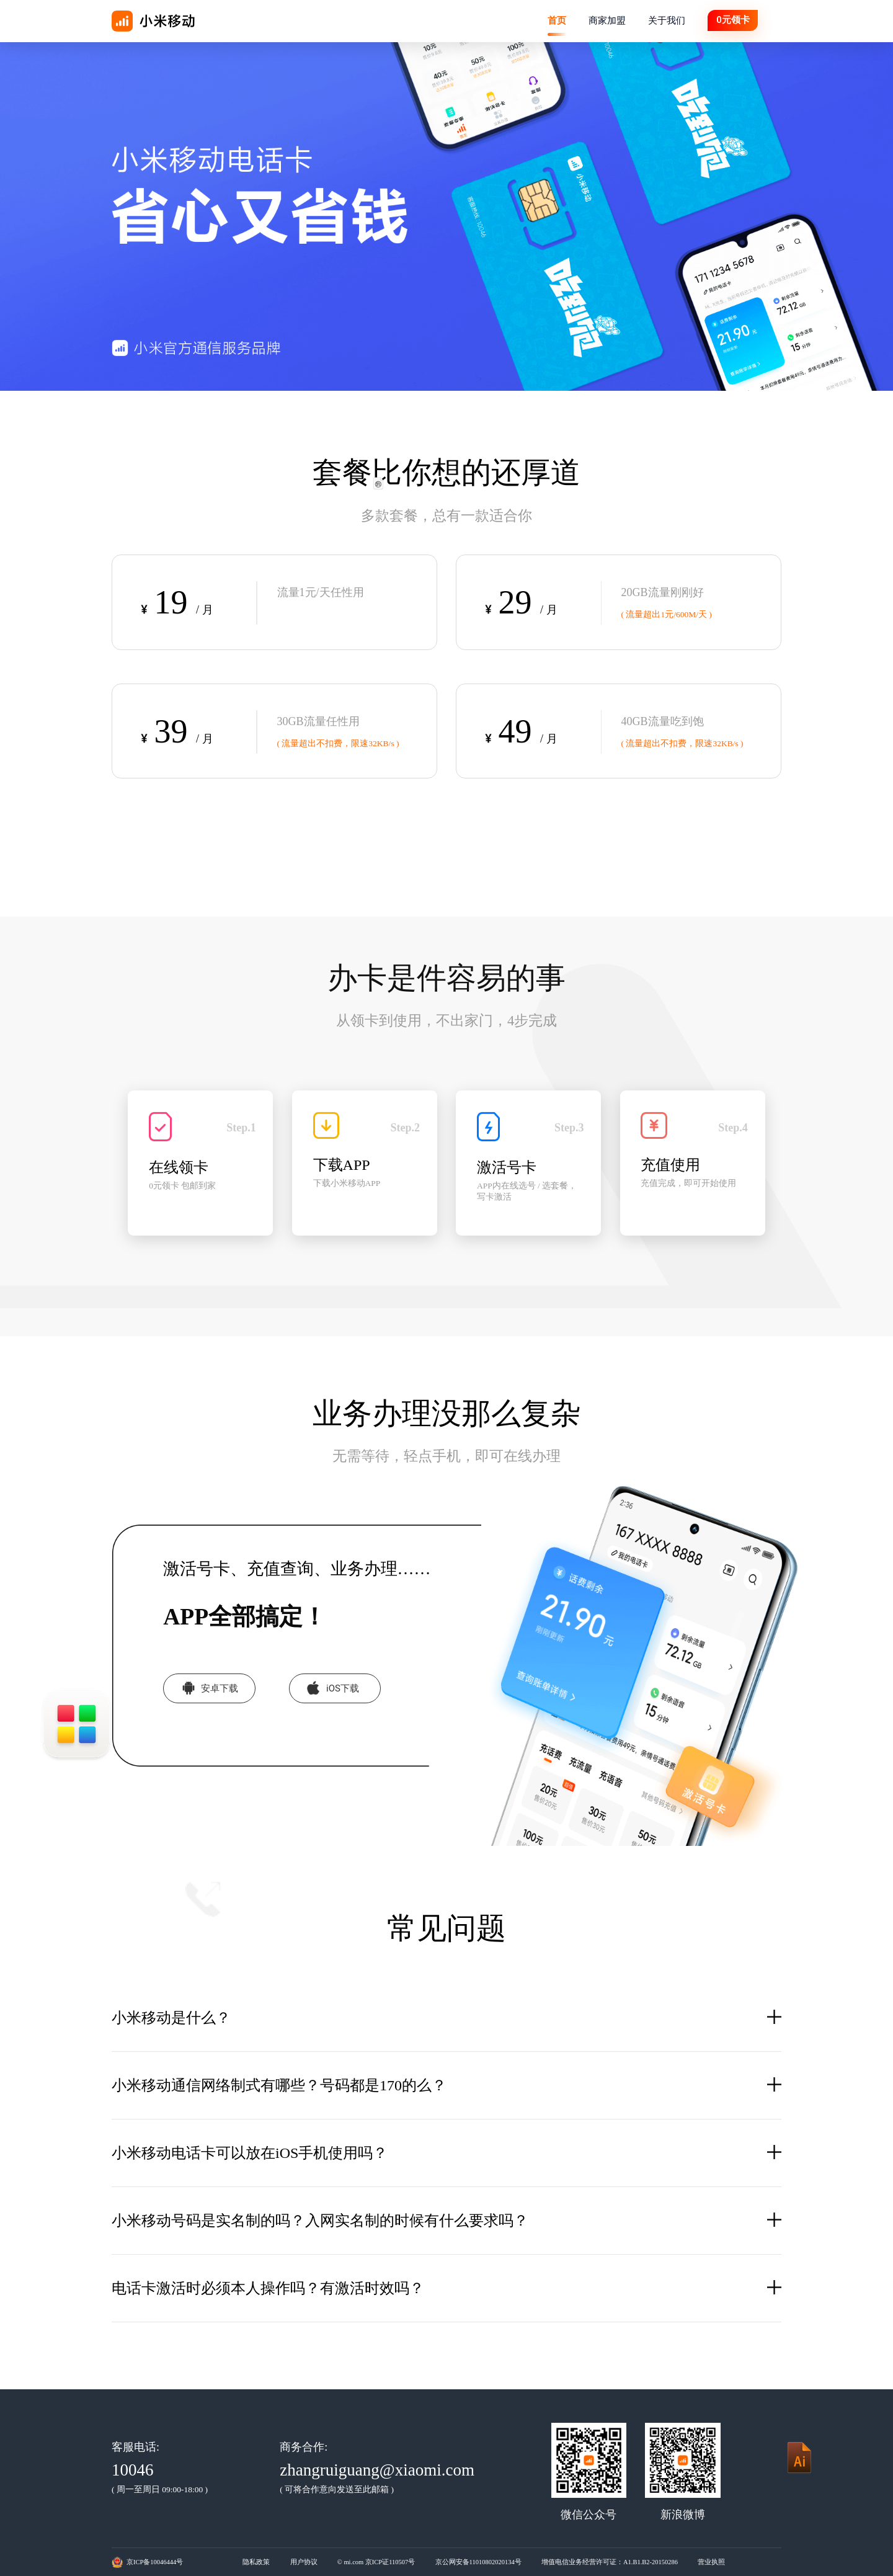  I want to click on a rust programming language source file, so click(378, 483).